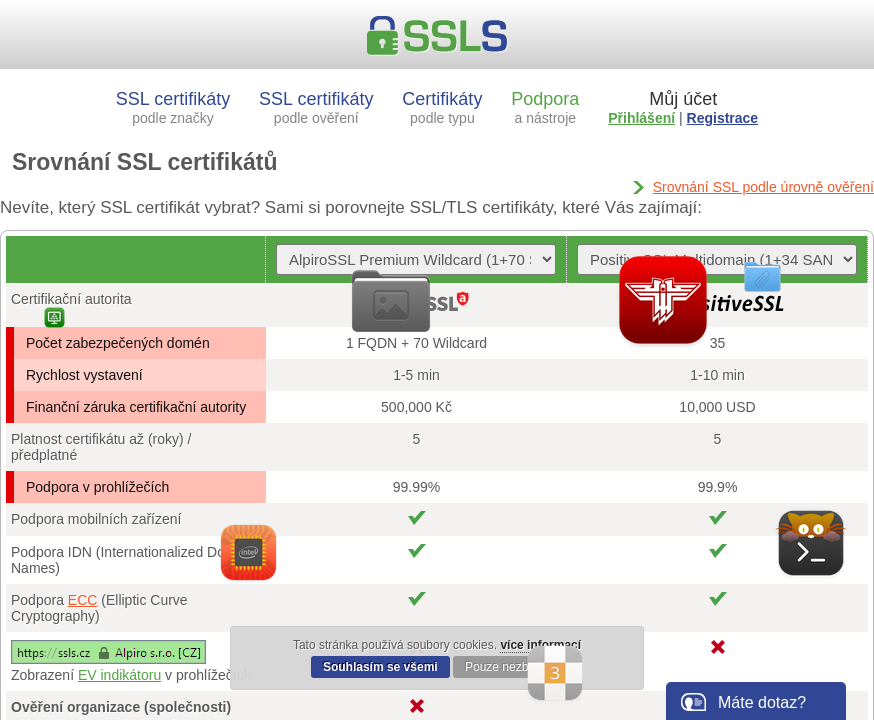 The height and width of the screenshot is (720, 874). I want to click on launch intel system monitoring or diagnostics app, so click(248, 552).